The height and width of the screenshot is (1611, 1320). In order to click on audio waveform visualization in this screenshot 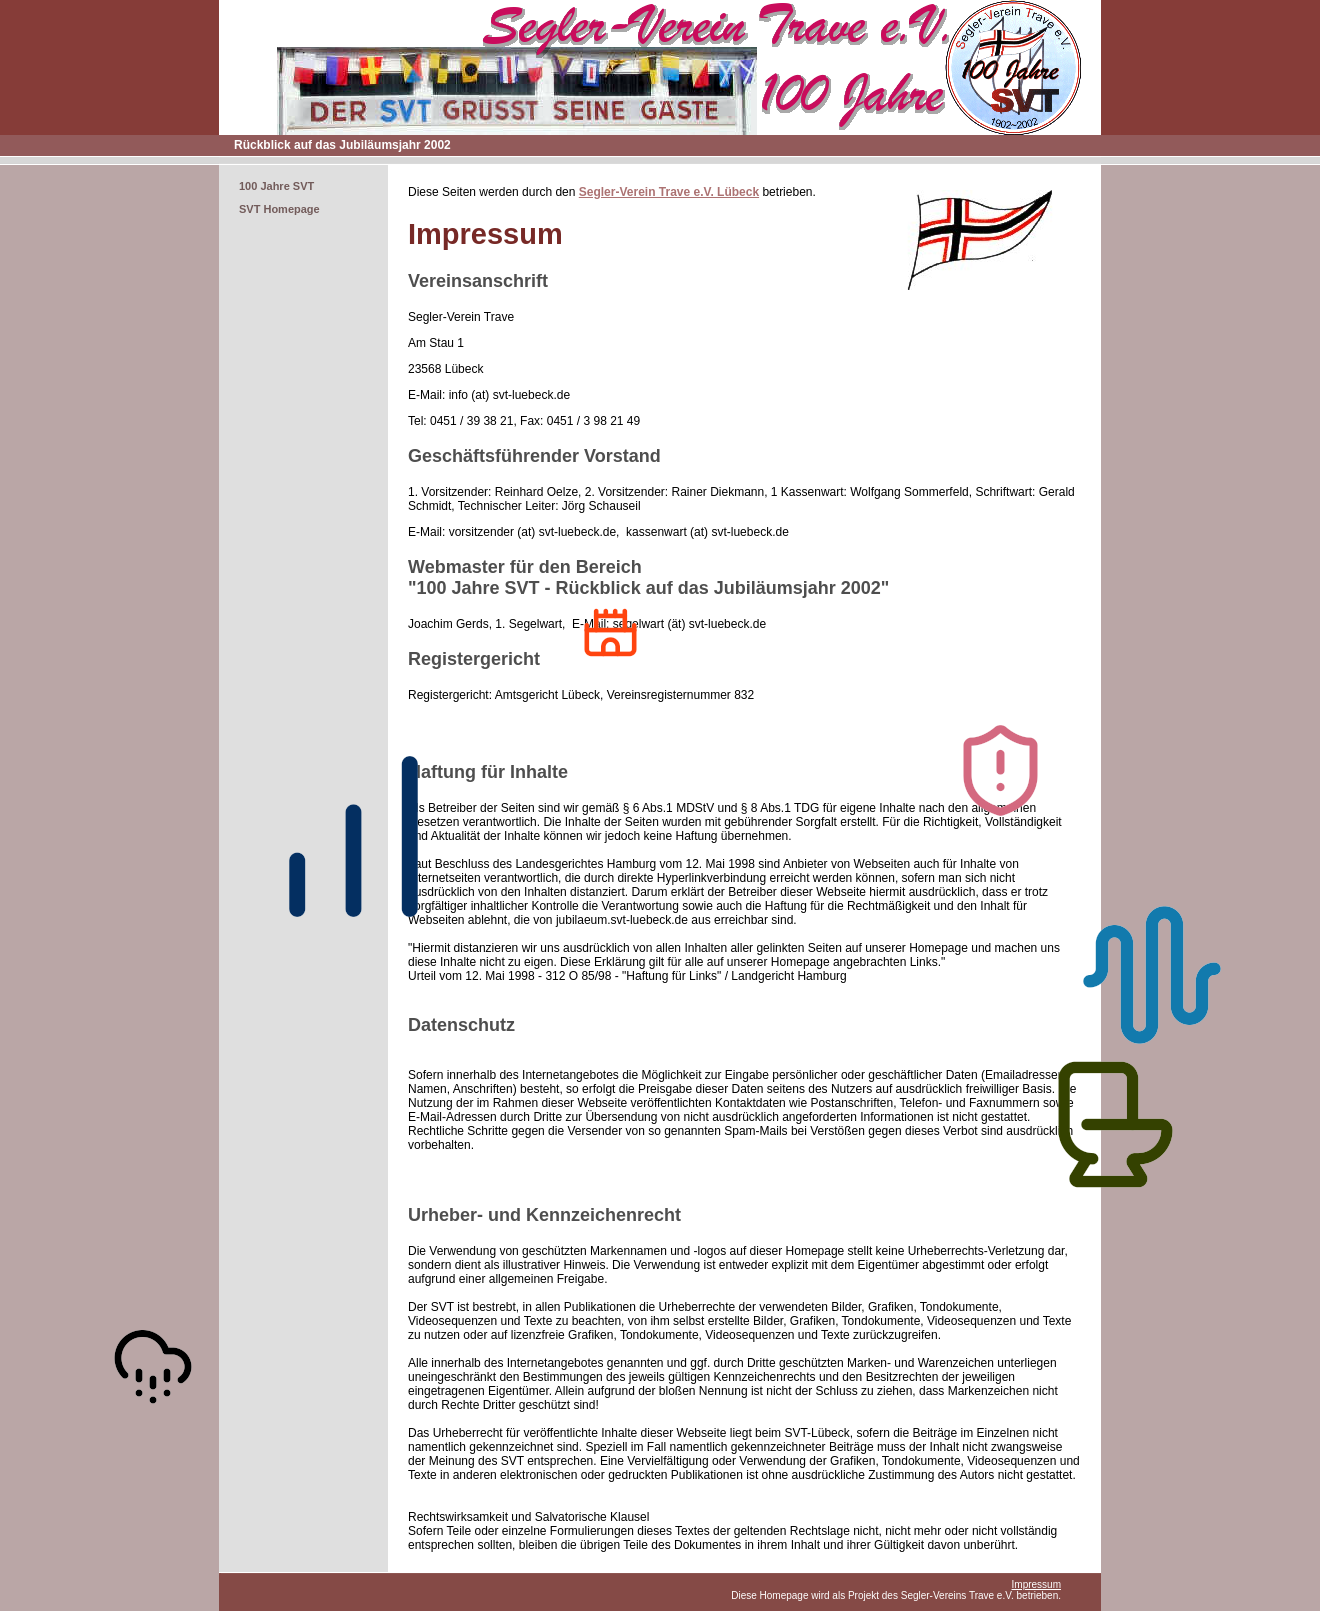, I will do `click(1152, 975)`.